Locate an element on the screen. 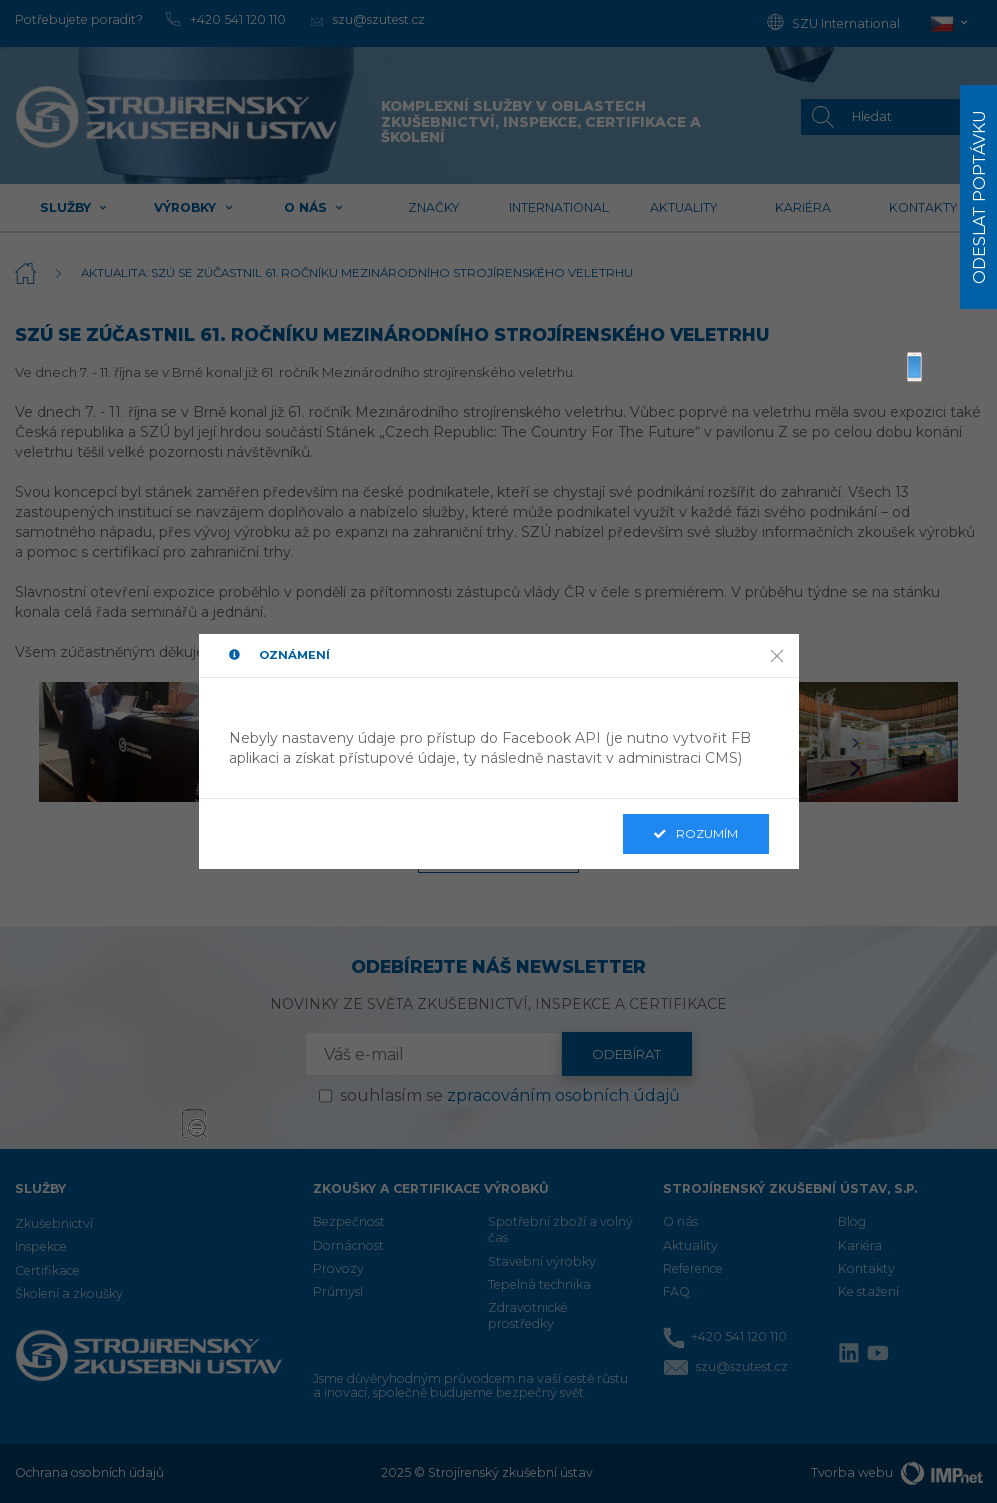 The height and width of the screenshot is (1503, 997). open document viewer app is located at coordinates (195, 1124).